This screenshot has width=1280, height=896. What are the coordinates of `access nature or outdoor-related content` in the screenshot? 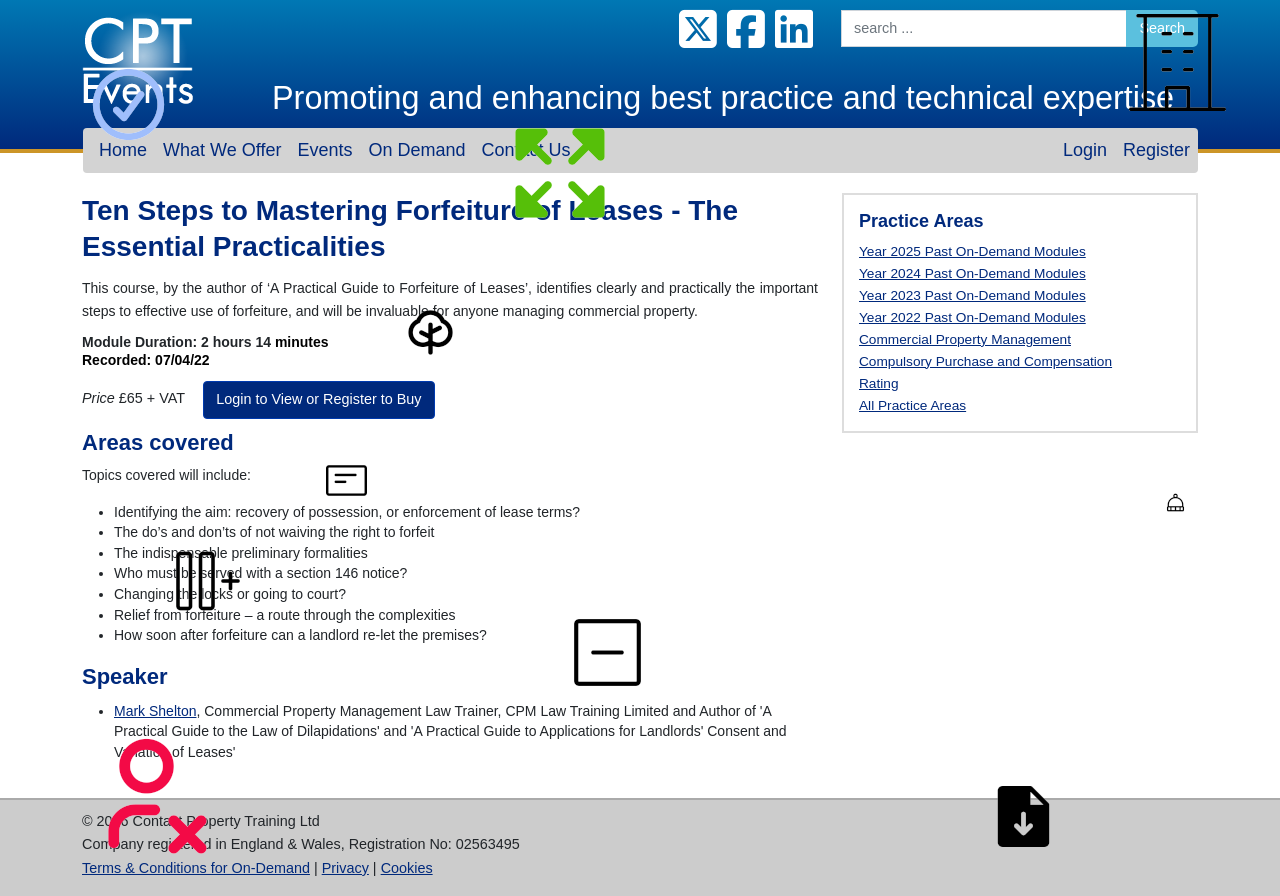 It's located at (430, 332).